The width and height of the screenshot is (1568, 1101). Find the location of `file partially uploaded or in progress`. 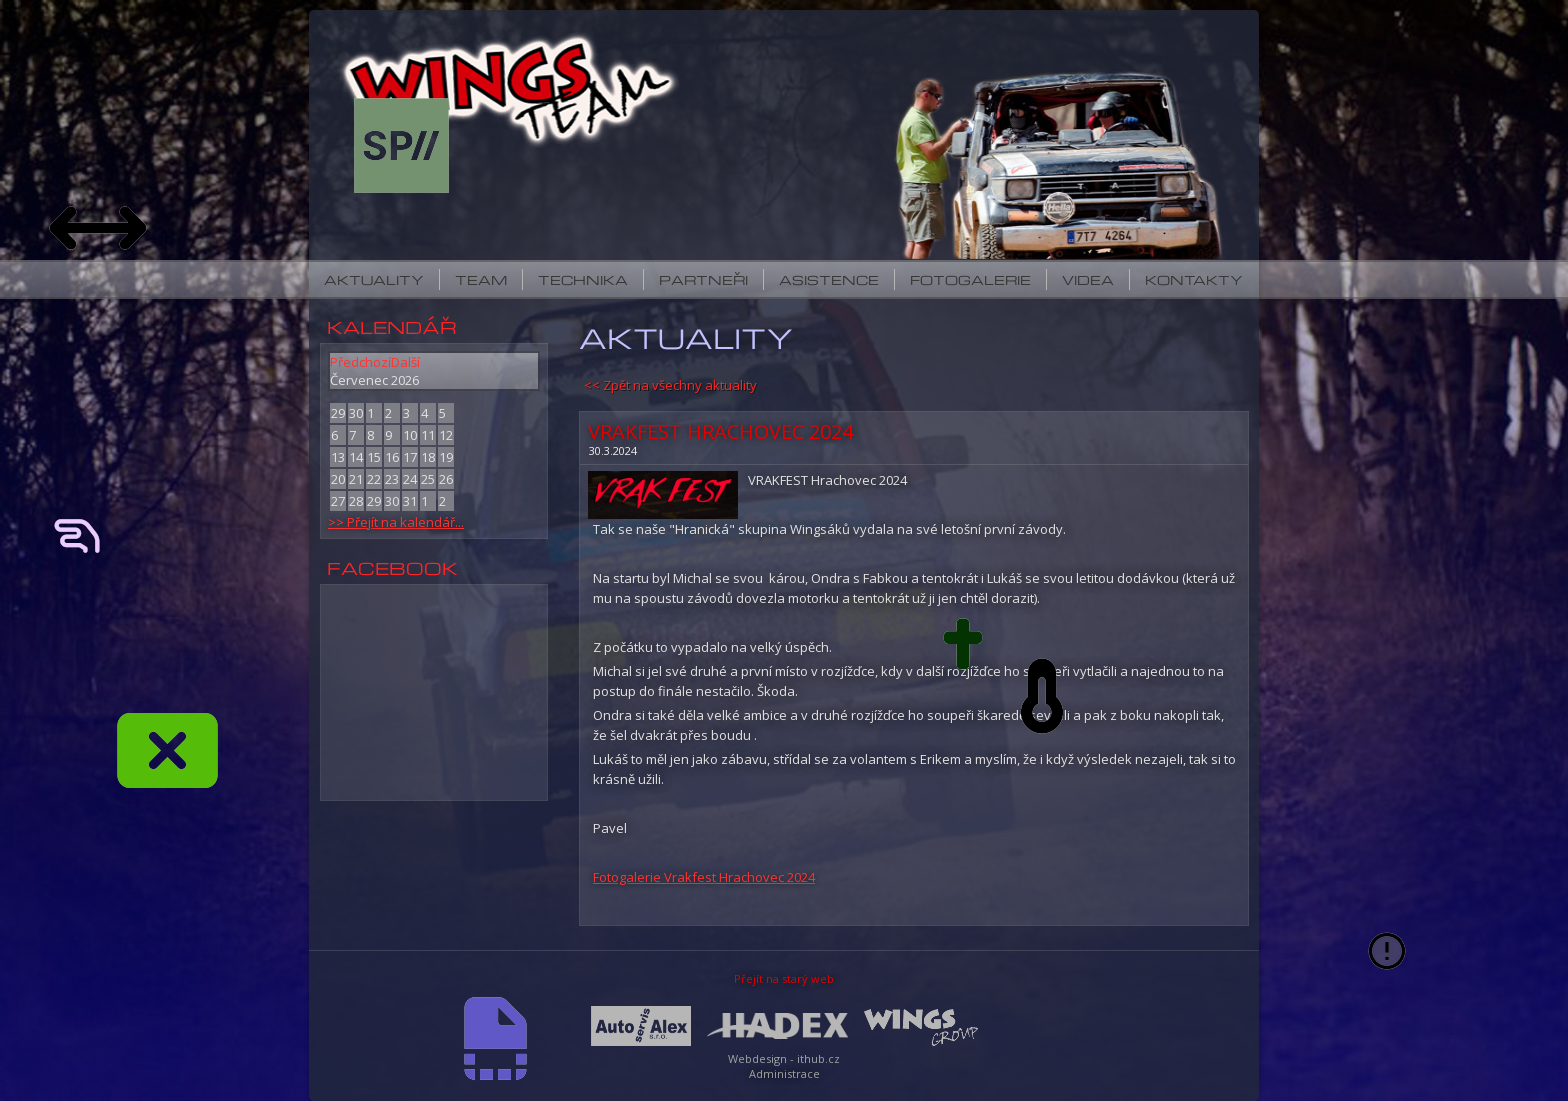

file partially uploaded or in progress is located at coordinates (495, 1038).